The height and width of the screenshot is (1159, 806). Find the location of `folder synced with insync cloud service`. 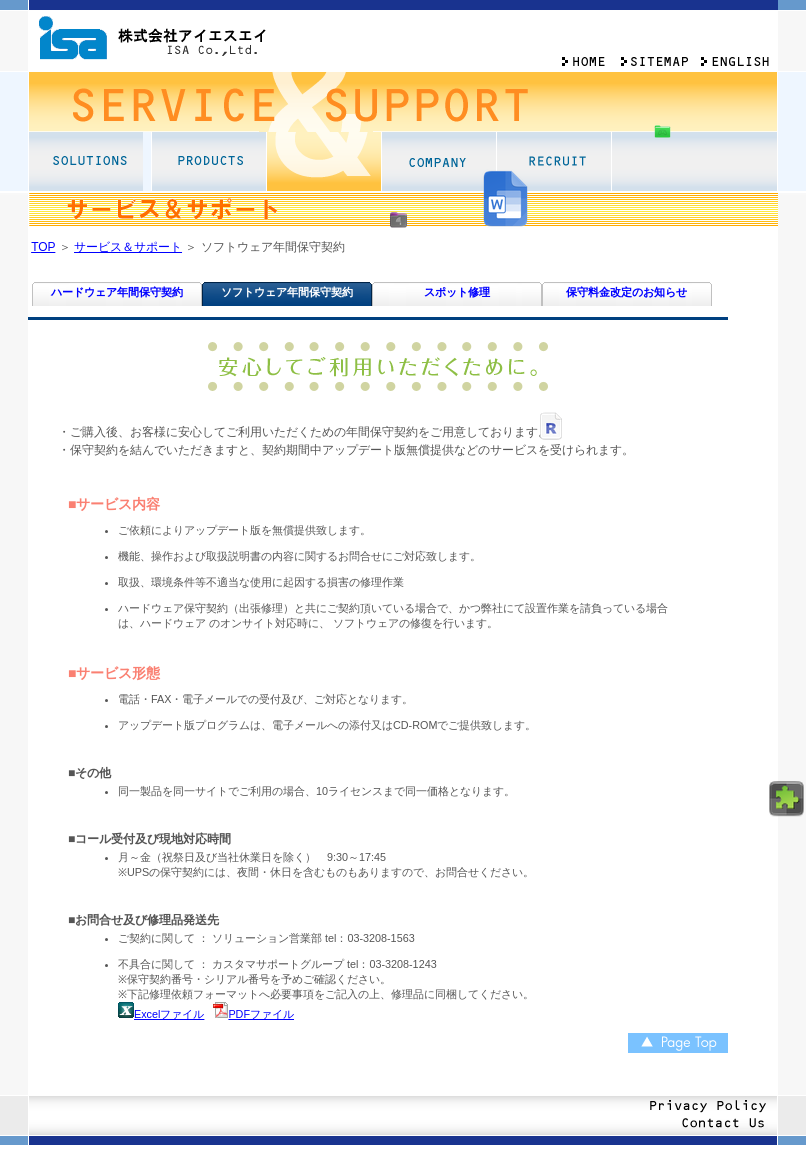

folder synced with insync cloud service is located at coordinates (398, 219).